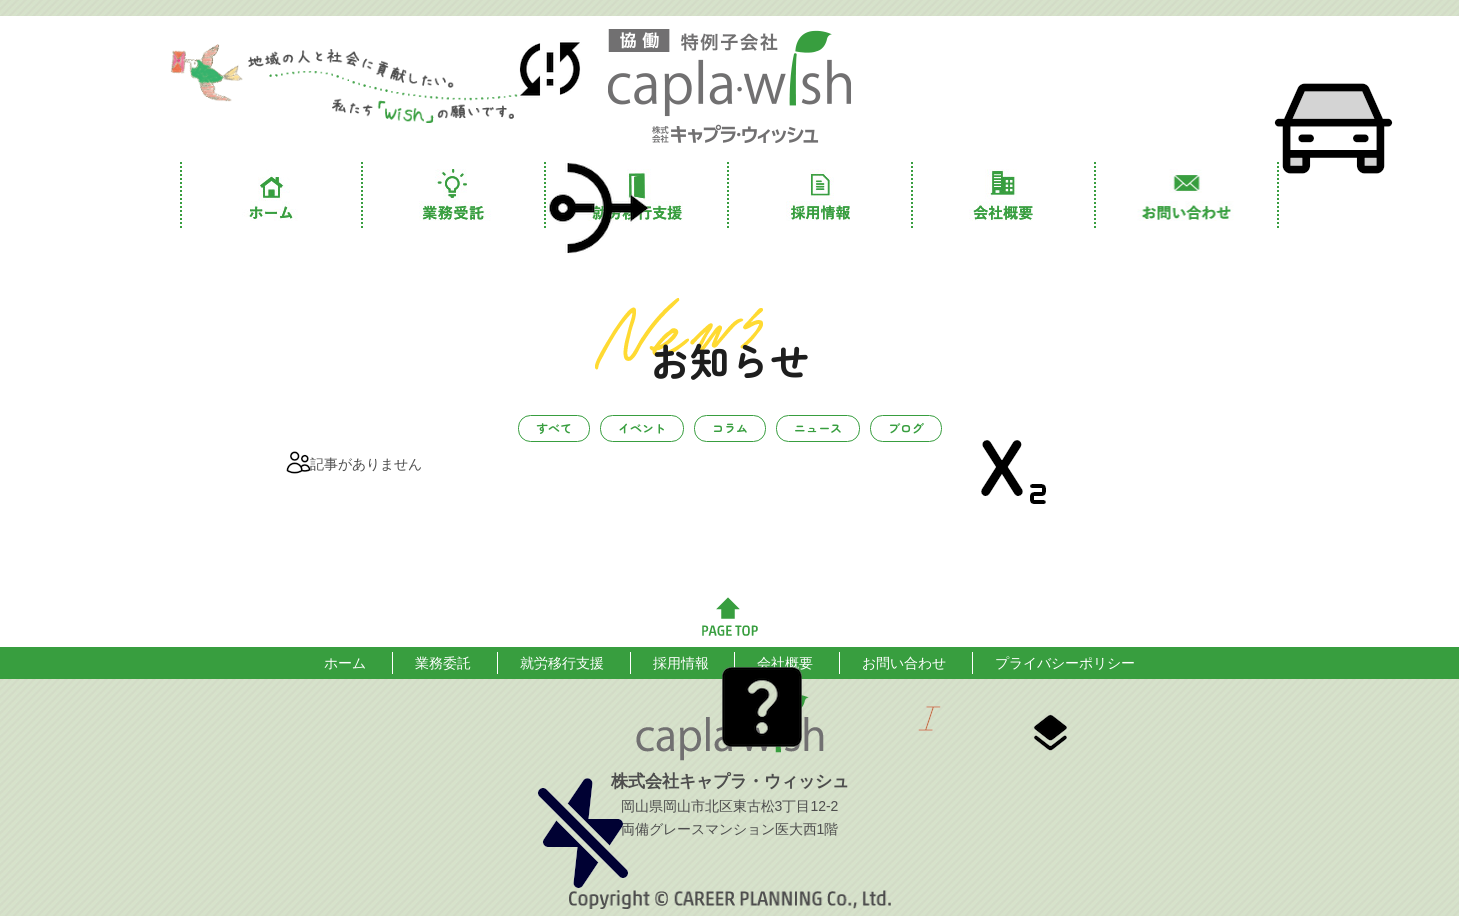  What do you see at coordinates (1050, 733) in the screenshot?
I see `toggle map layers or overlays` at bounding box center [1050, 733].